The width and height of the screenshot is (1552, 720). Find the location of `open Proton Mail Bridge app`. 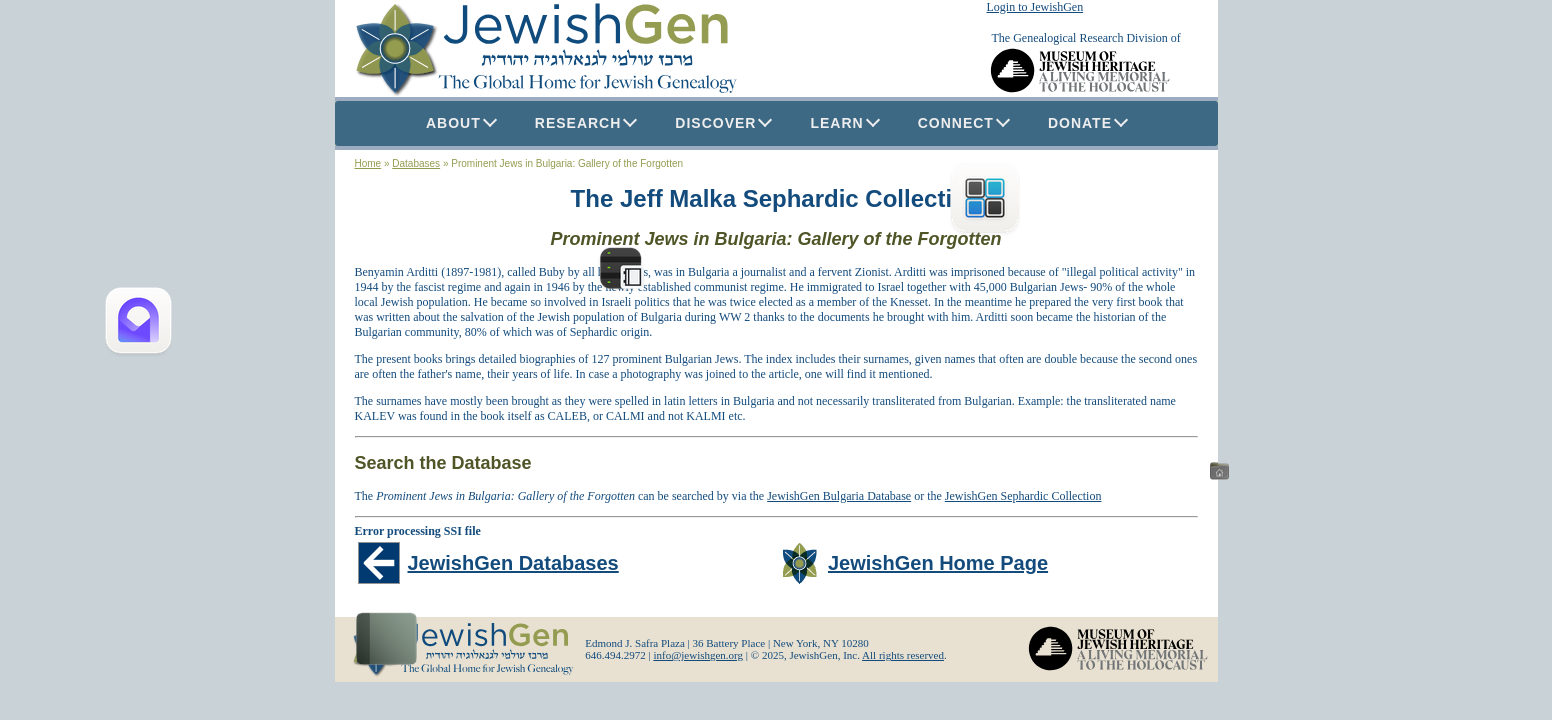

open Proton Mail Bridge app is located at coordinates (138, 320).